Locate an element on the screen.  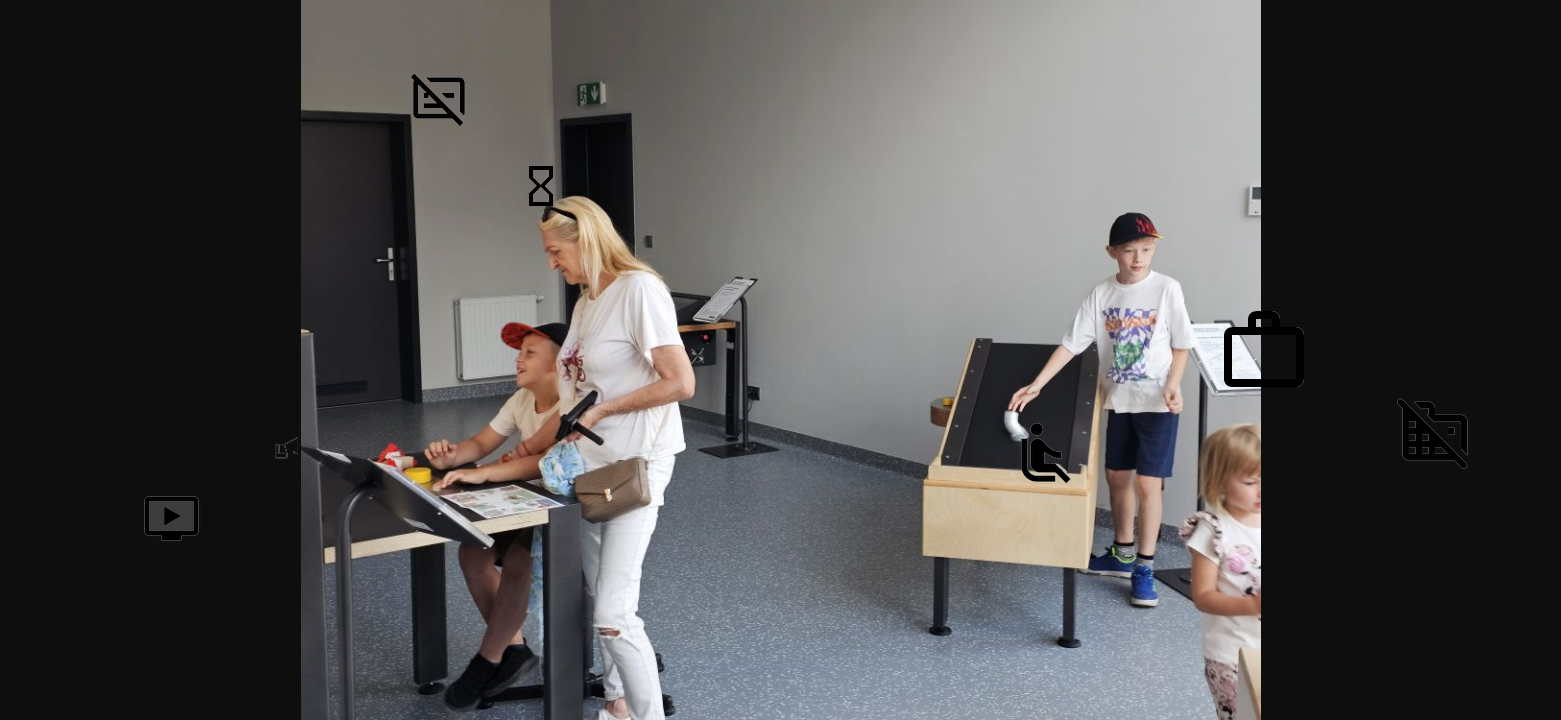
indicates standard seat recline position is located at coordinates (1046, 454).